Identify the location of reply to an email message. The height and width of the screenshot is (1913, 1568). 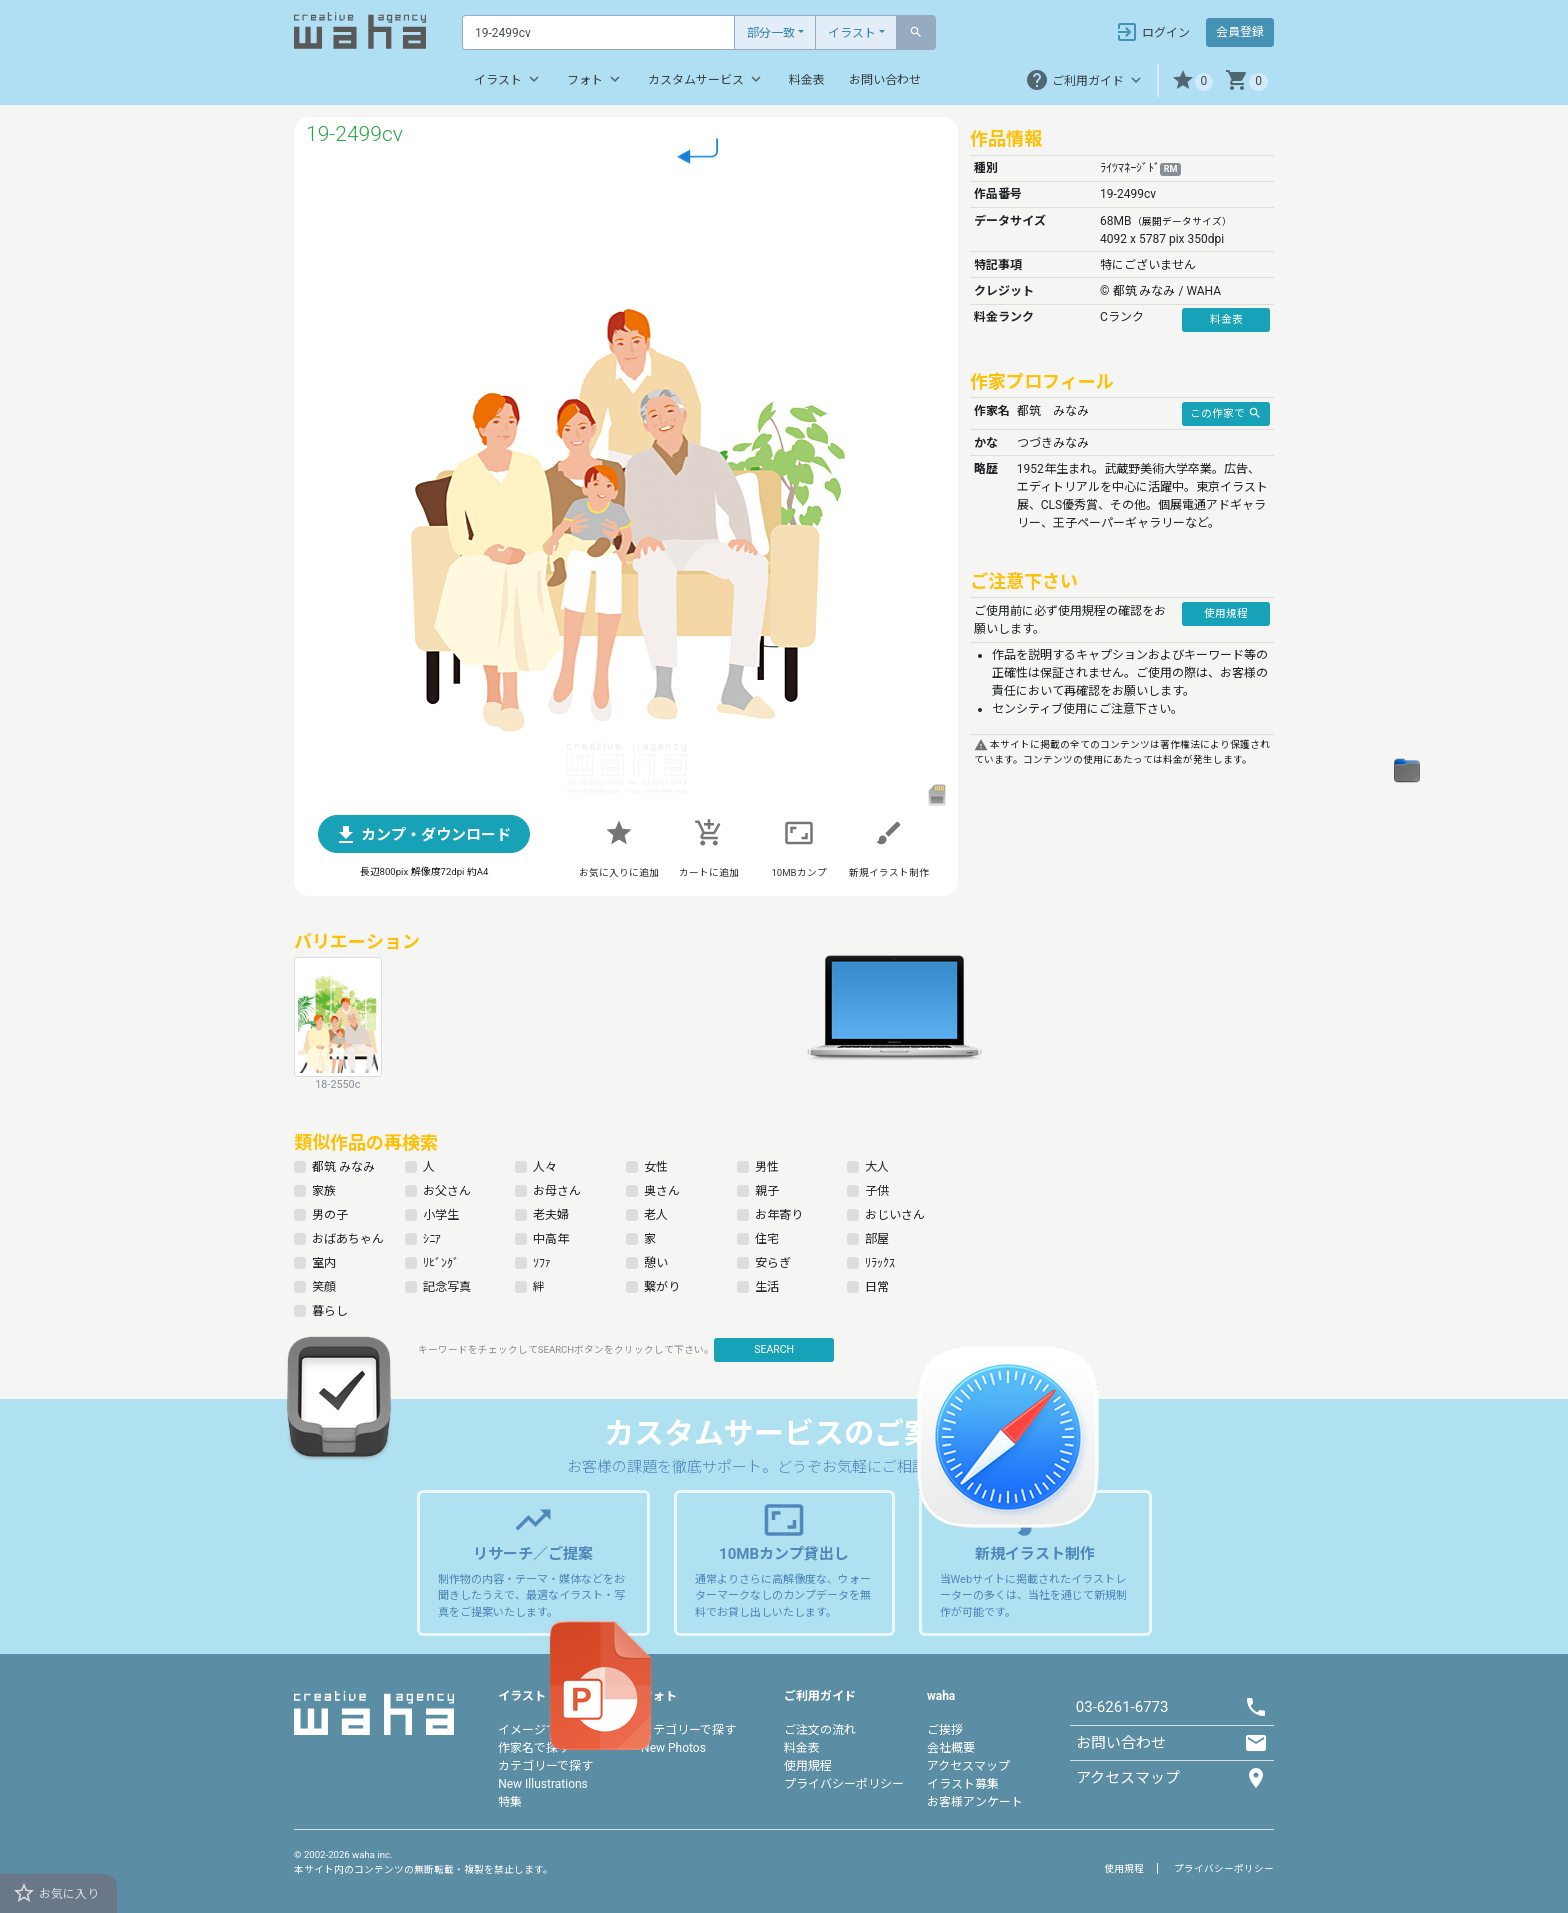
(697, 148).